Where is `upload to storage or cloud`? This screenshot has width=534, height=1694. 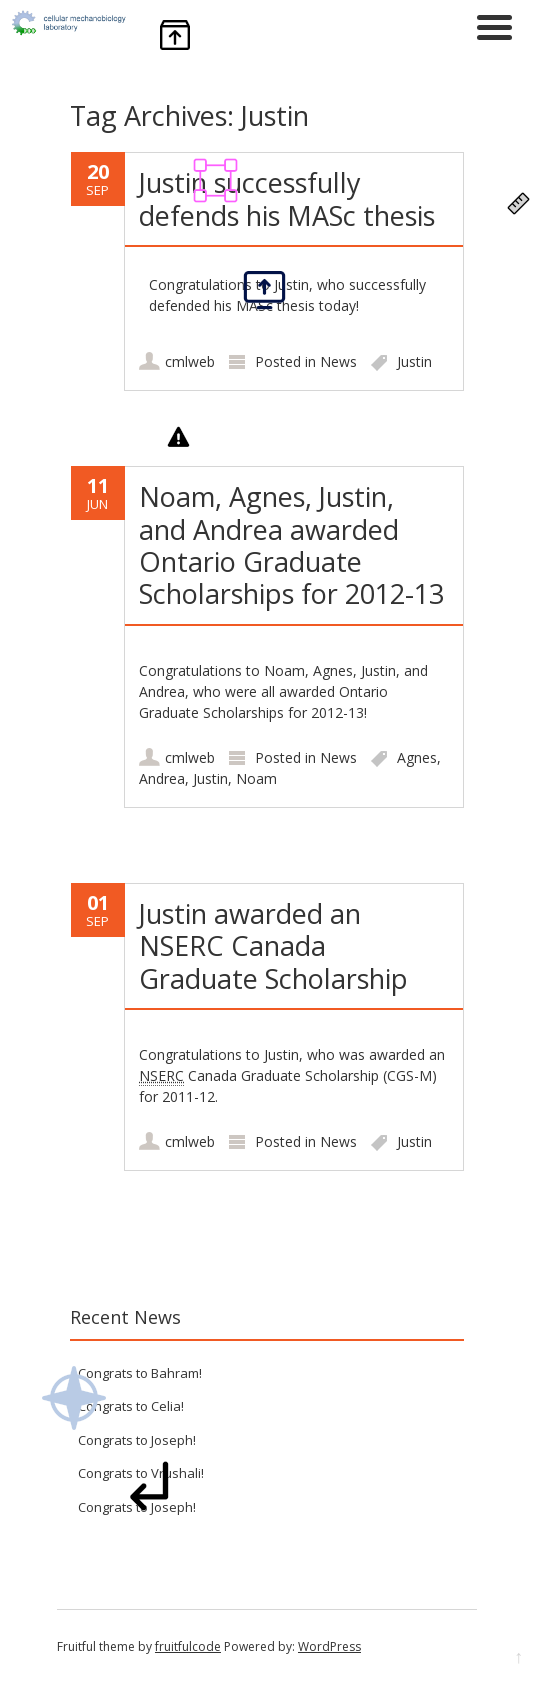
upload to storage or cloud is located at coordinates (175, 35).